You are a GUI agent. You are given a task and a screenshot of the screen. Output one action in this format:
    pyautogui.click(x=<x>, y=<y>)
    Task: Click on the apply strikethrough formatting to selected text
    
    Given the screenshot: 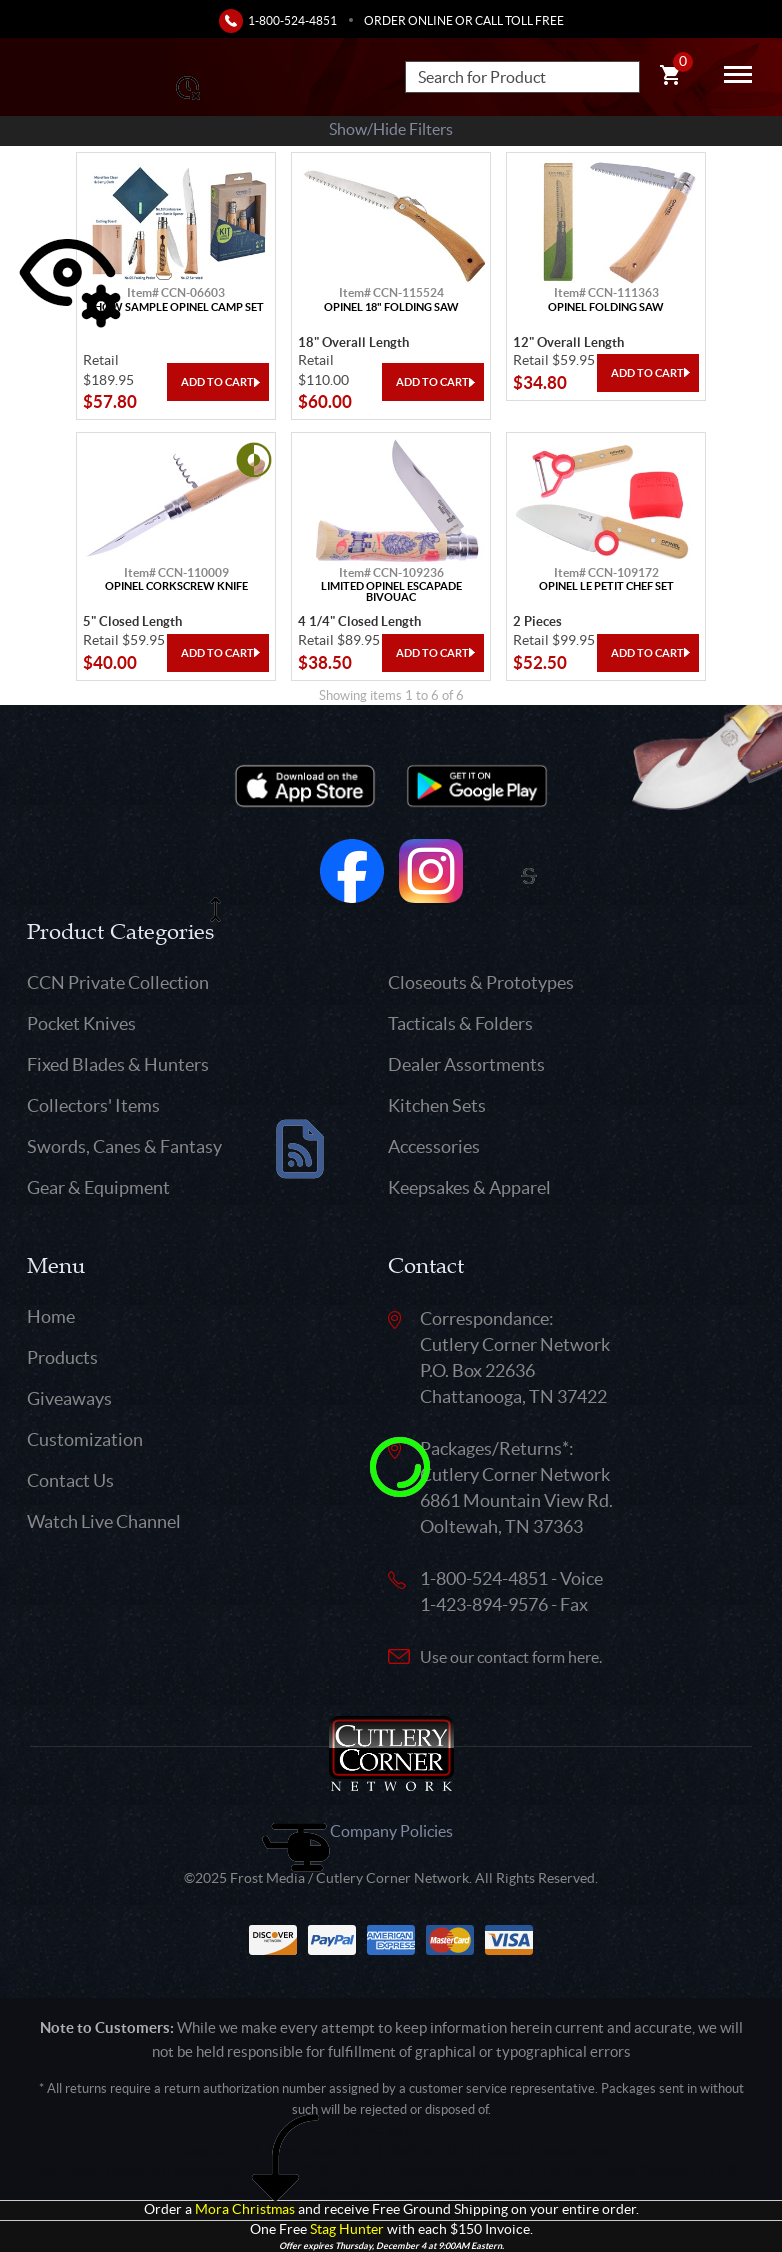 What is the action you would take?
    pyautogui.click(x=529, y=876)
    